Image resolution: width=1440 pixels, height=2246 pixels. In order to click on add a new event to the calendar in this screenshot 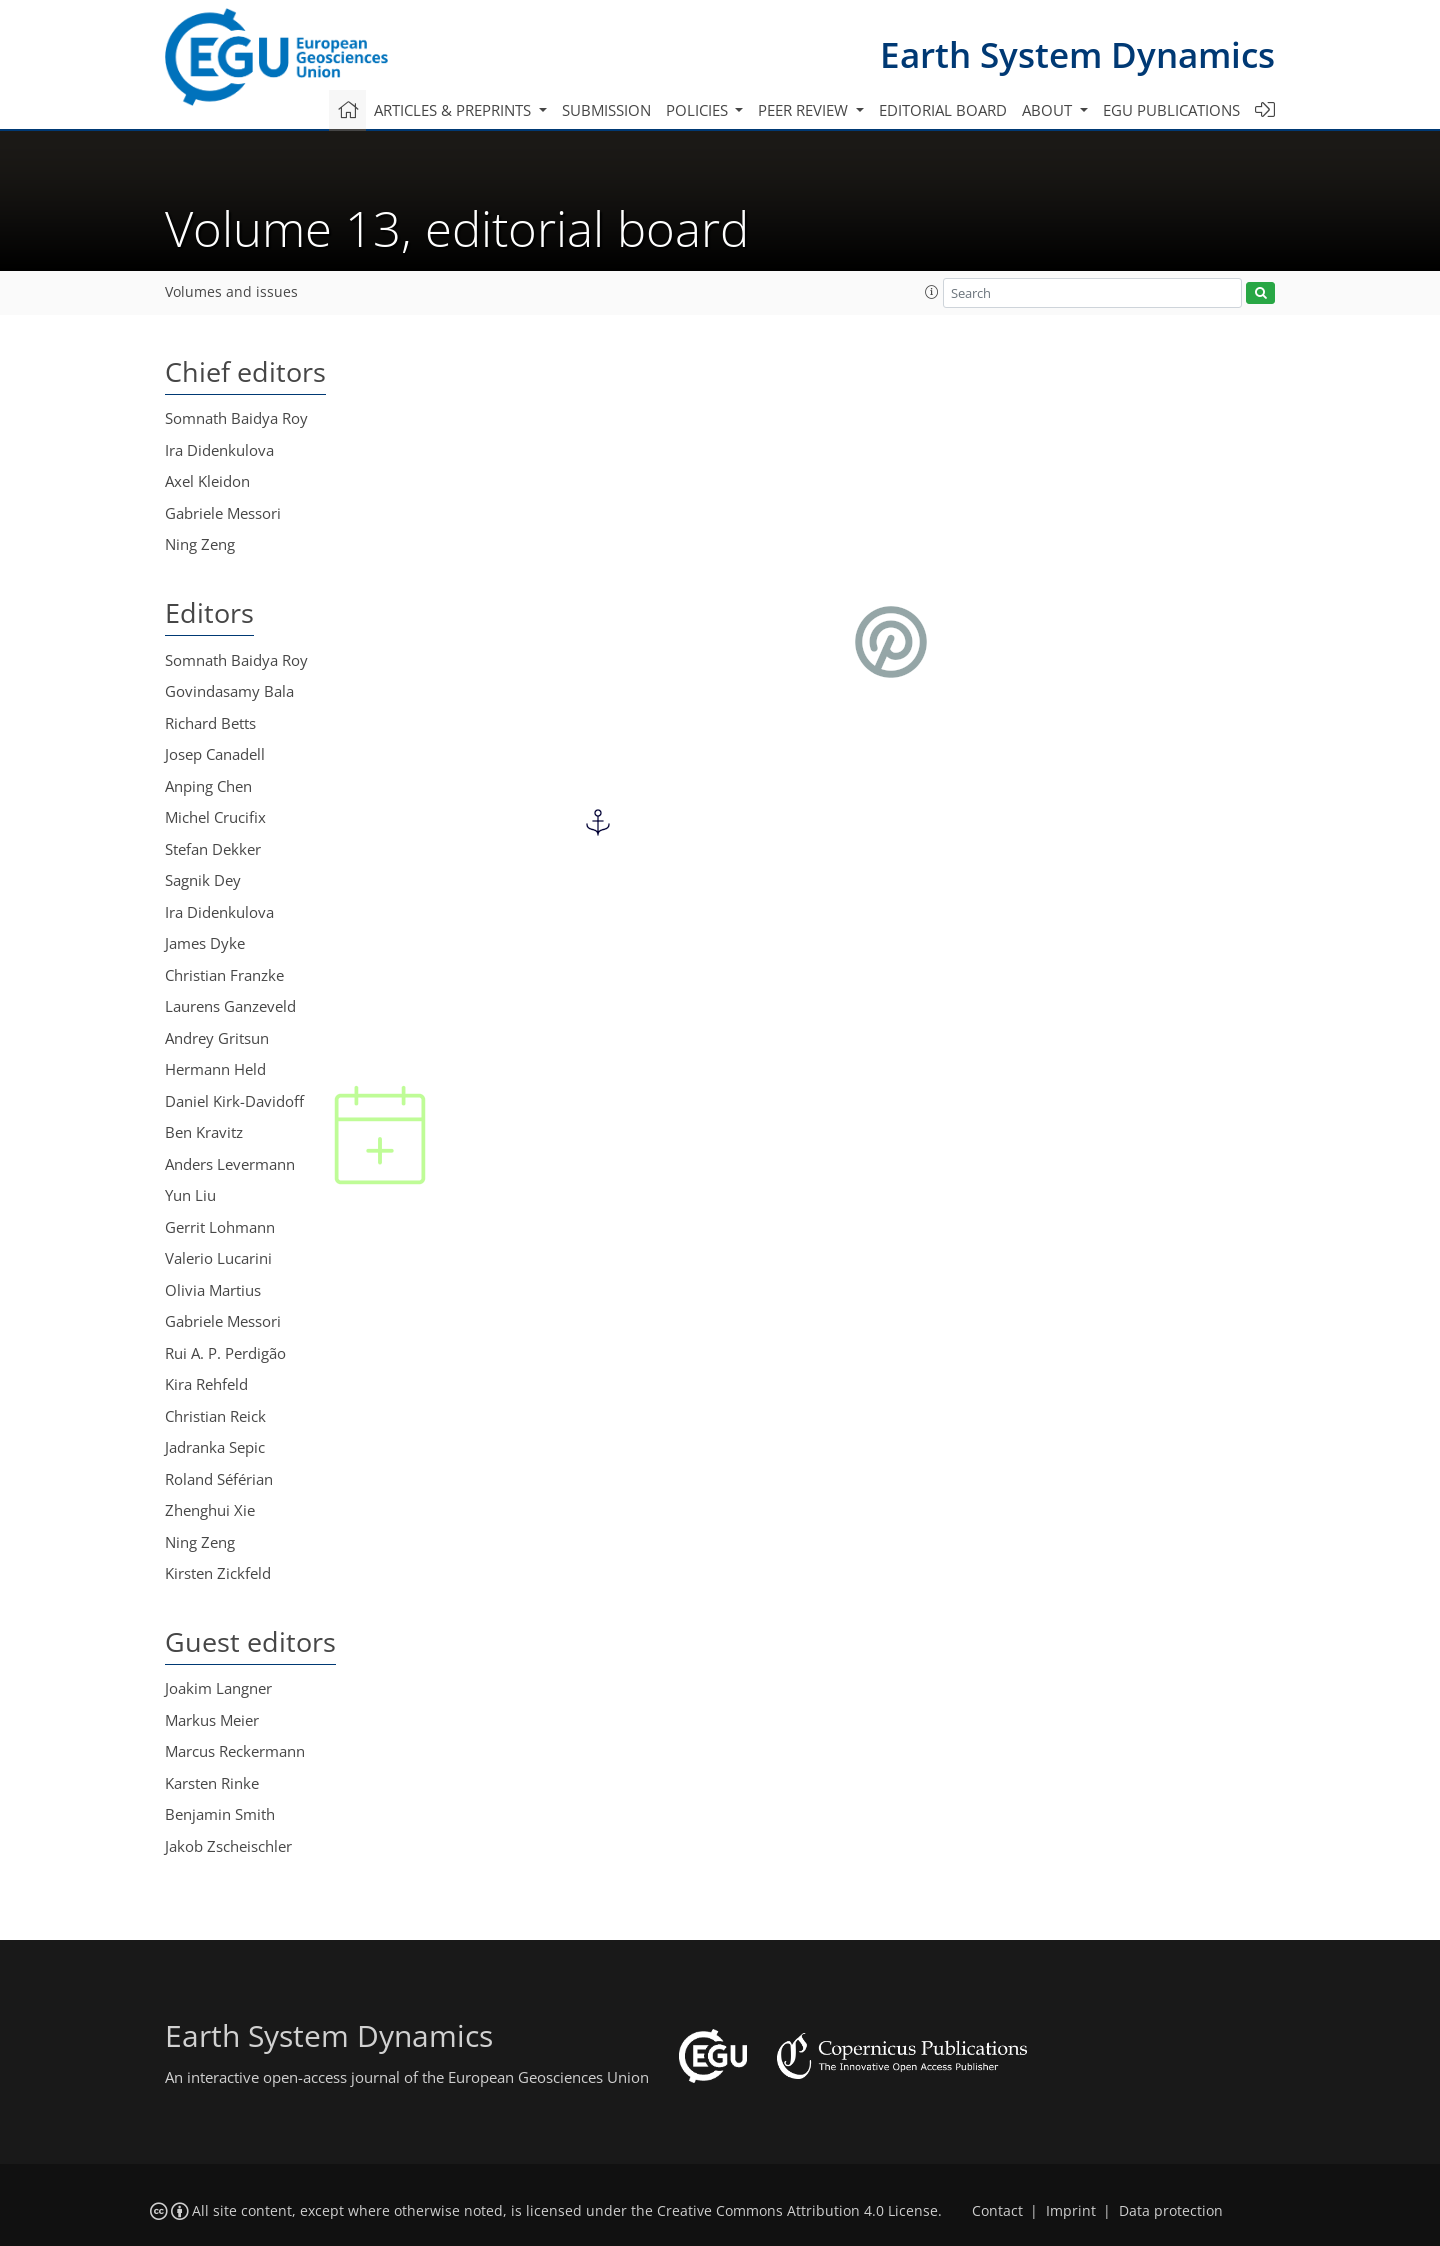, I will do `click(380, 1139)`.